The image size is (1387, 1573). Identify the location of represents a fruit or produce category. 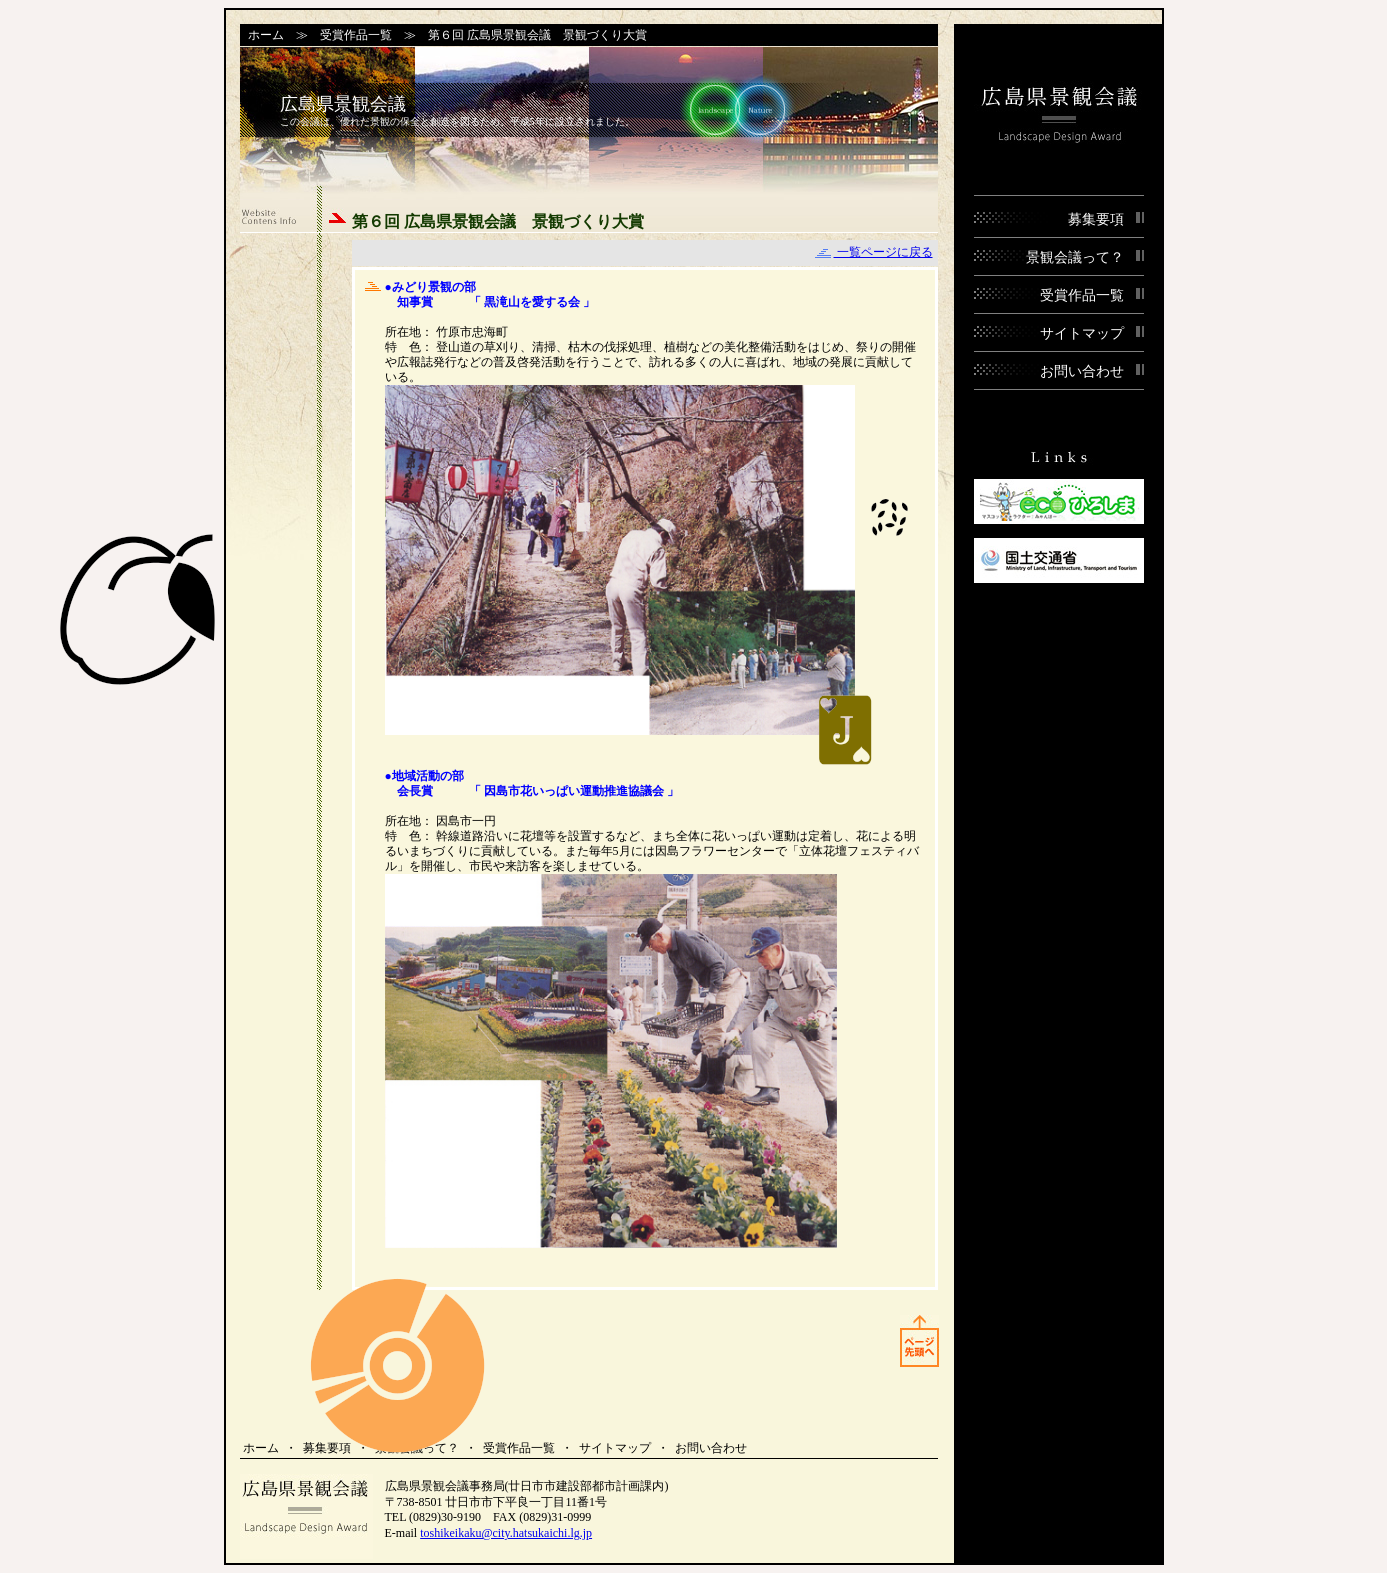
(137, 609).